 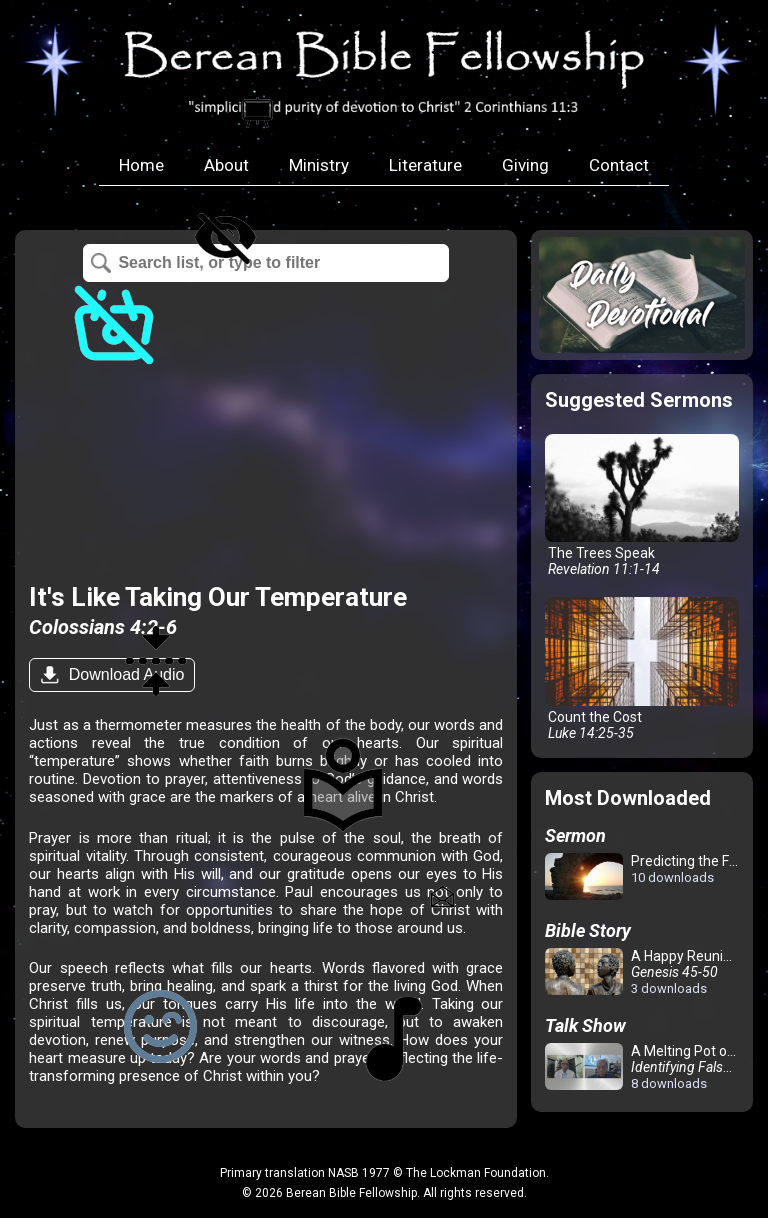 What do you see at coordinates (156, 661) in the screenshot?
I see `collapse or hide content section` at bounding box center [156, 661].